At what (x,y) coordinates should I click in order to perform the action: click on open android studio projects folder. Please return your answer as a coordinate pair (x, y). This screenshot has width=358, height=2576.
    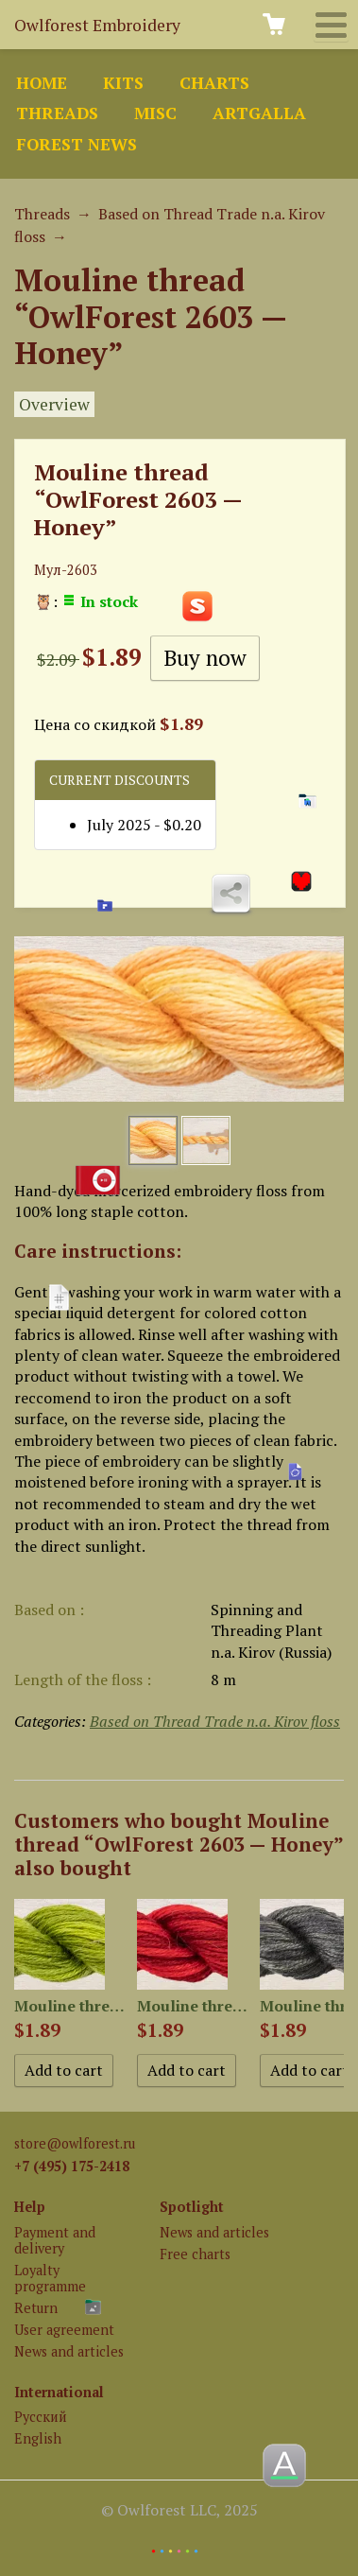
    Looking at the image, I should click on (307, 801).